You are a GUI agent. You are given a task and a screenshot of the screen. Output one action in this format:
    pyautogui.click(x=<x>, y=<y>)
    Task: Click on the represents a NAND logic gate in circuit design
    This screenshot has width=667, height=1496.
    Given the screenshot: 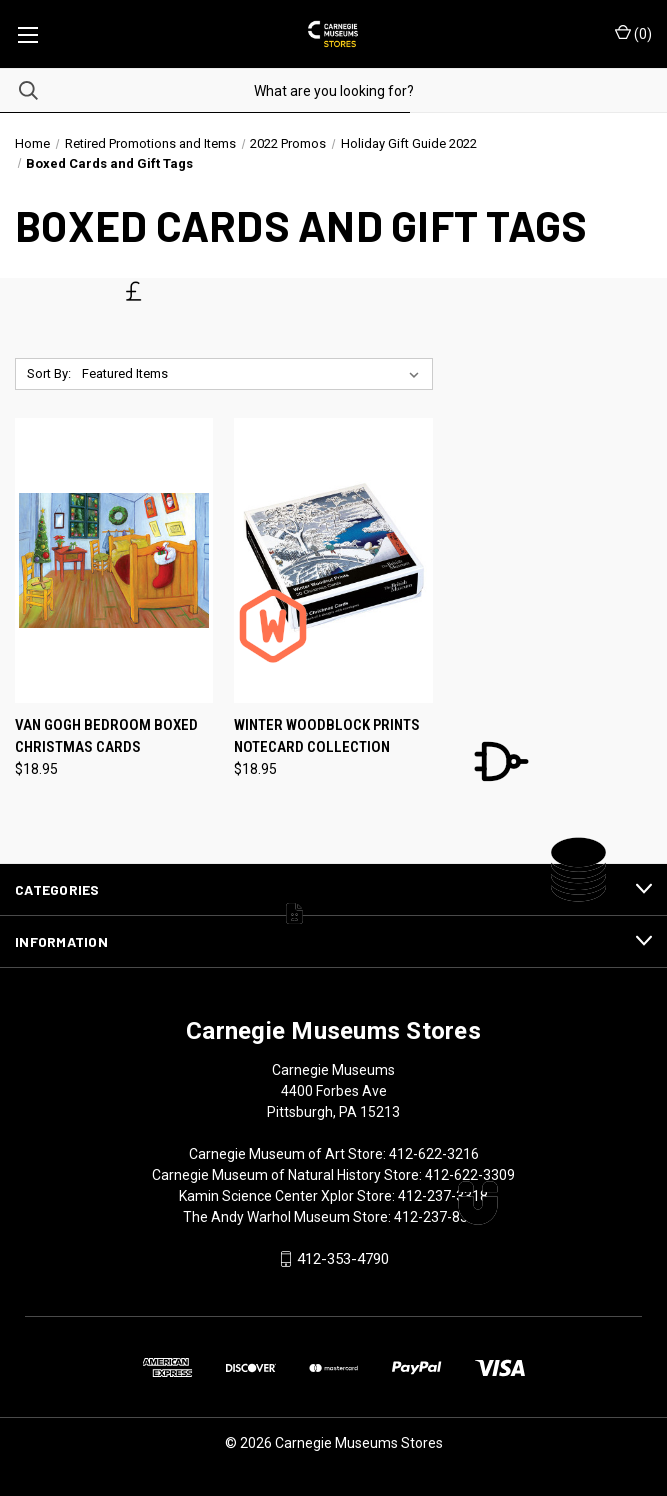 What is the action you would take?
    pyautogui.click(x=501, y=761)
    